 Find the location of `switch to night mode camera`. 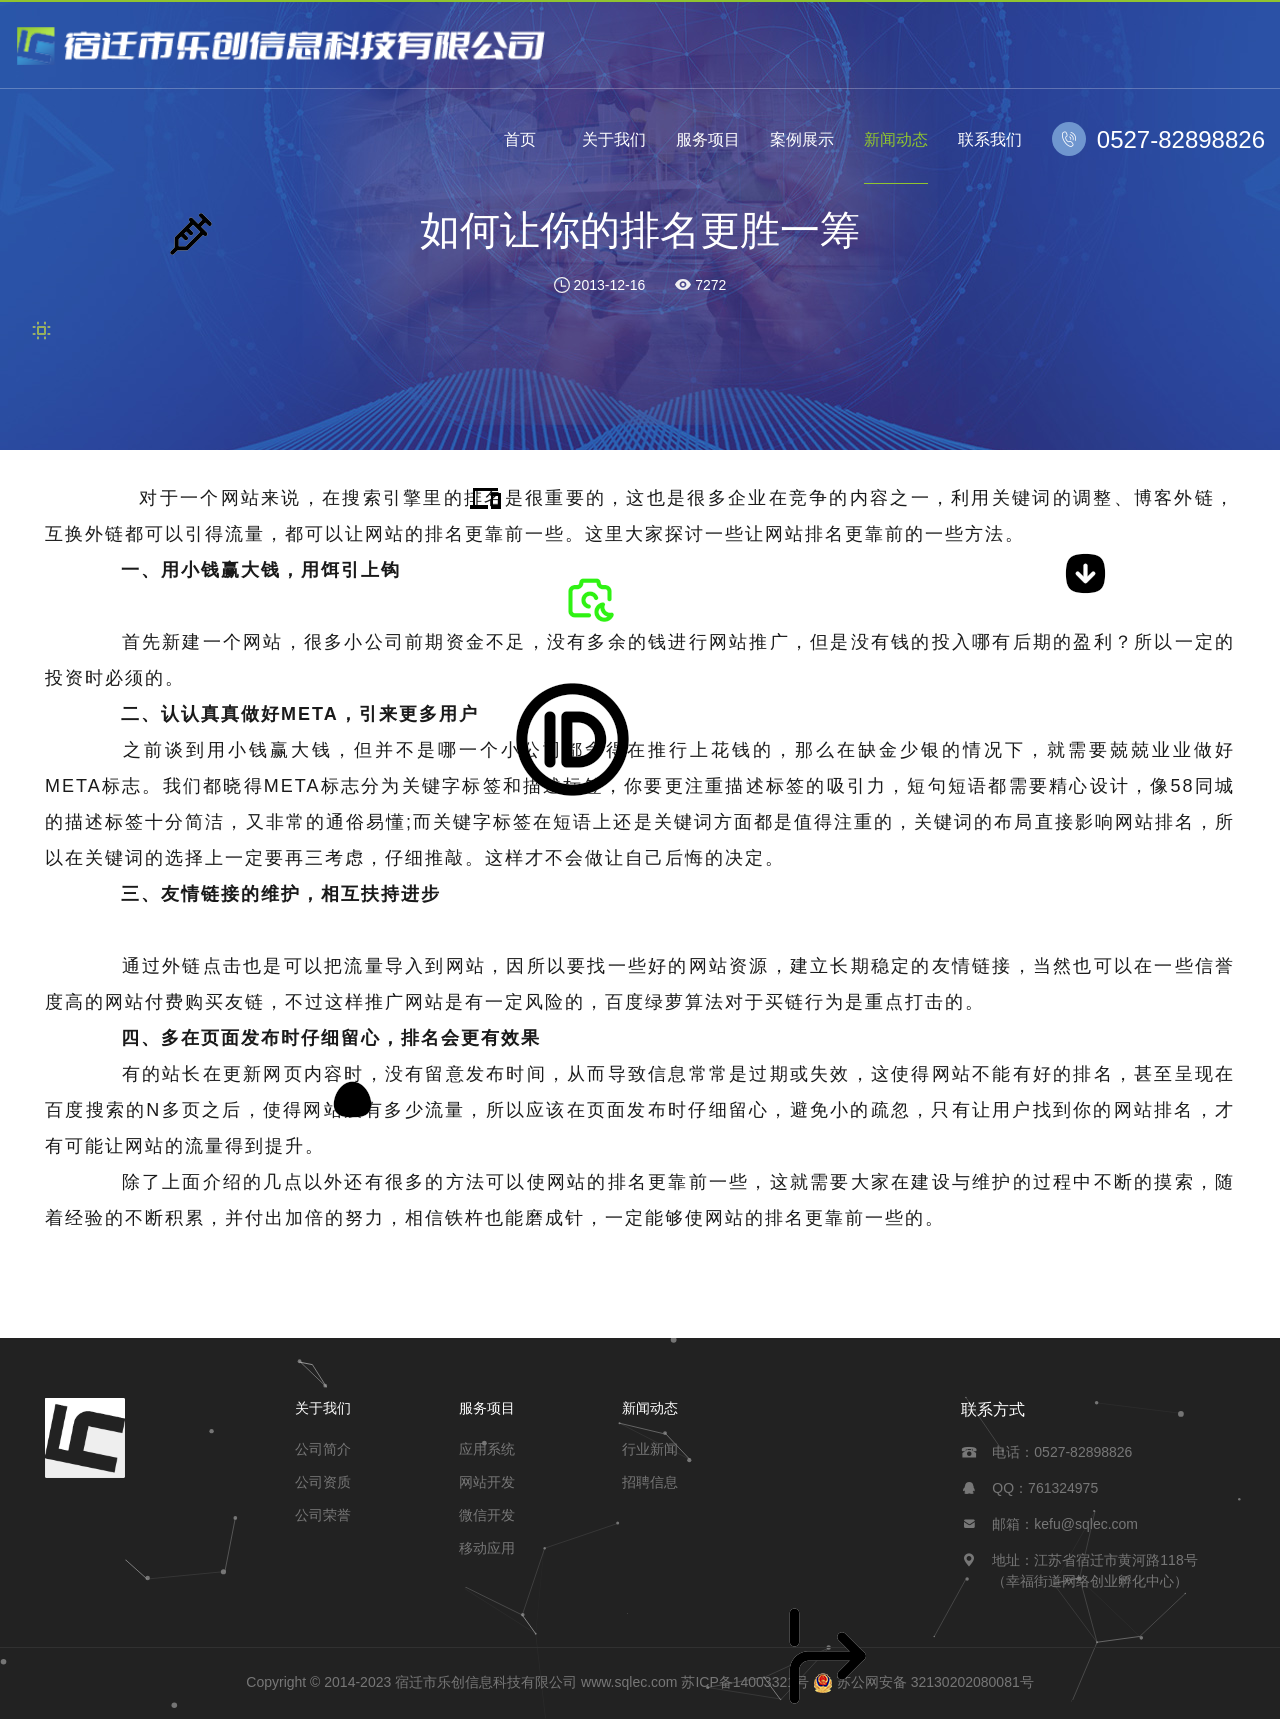

switch to night mode camera is located at coordinates (590, 598).